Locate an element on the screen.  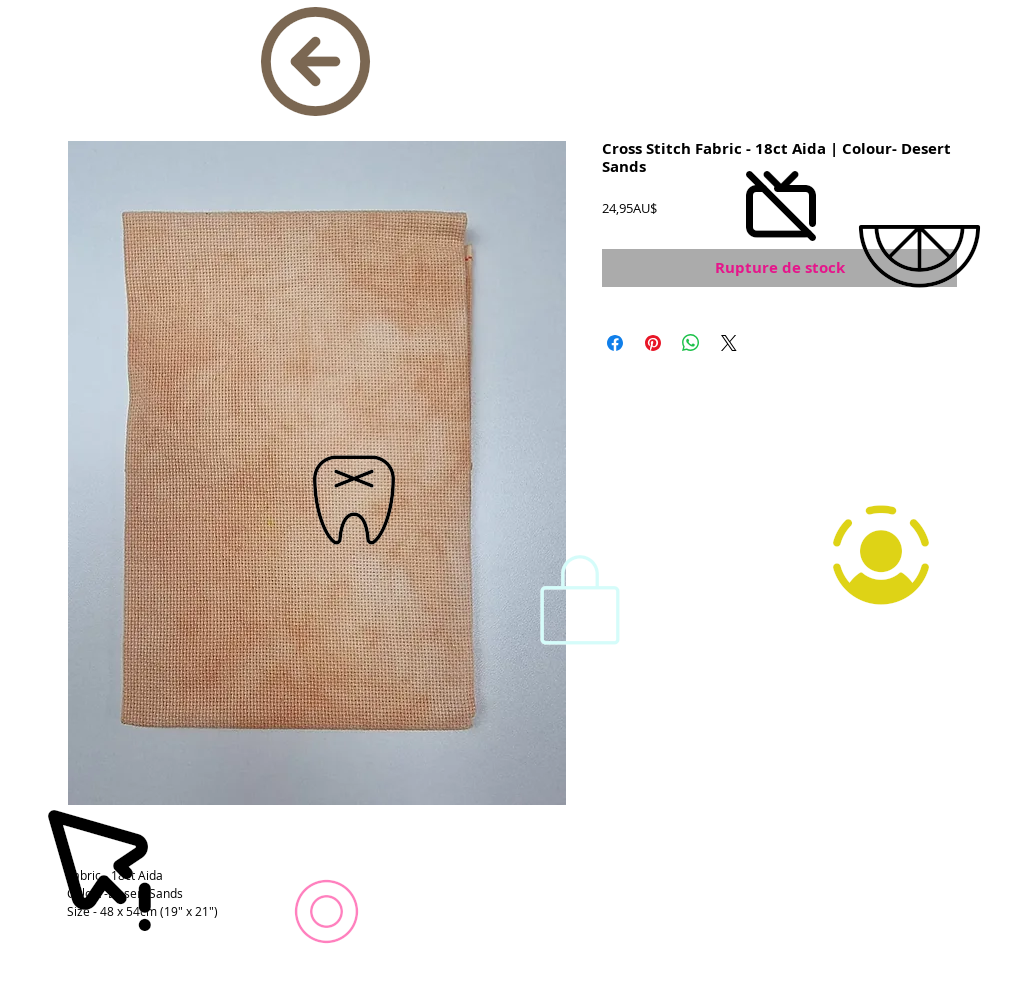
lock or secure this item is located at coordinates (580, 605).